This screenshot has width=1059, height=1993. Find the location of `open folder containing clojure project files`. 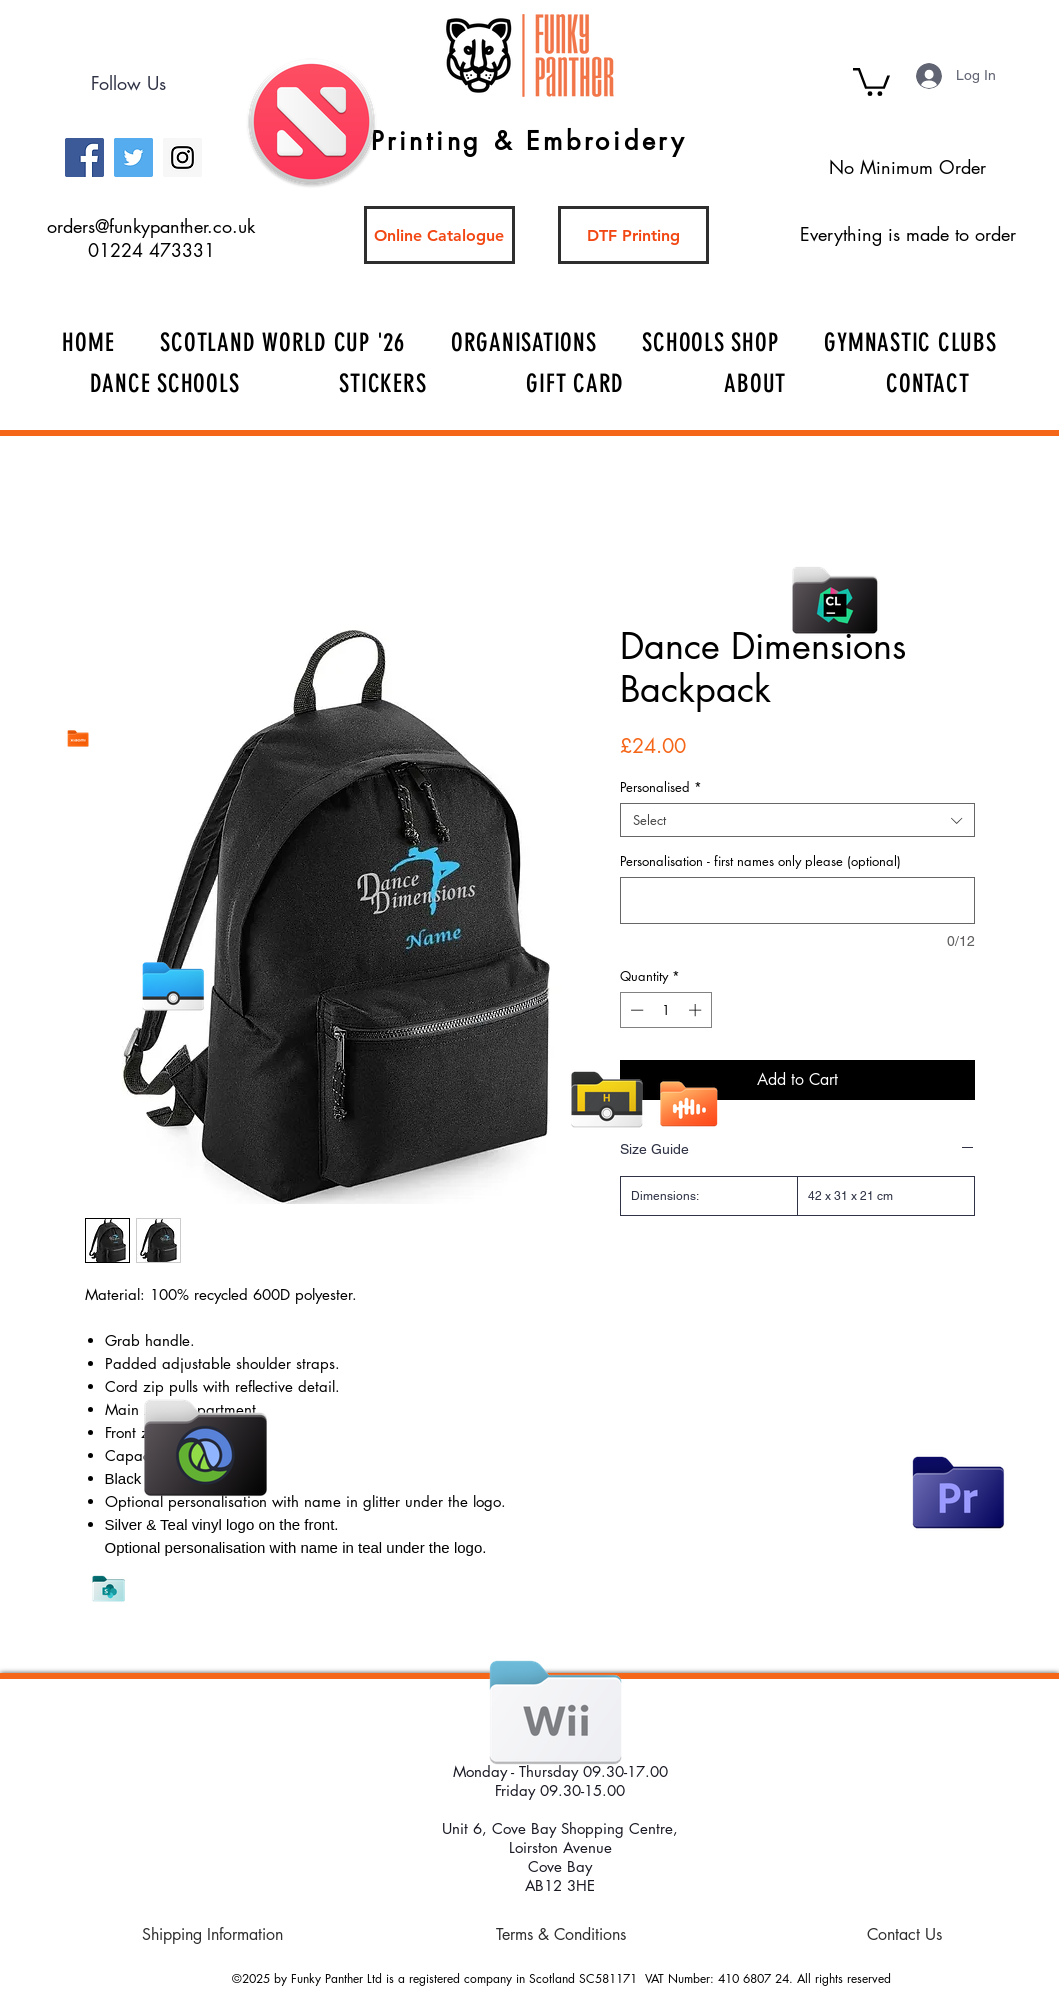

open folder containing clojure project files is located at coordinates (205, 1451).